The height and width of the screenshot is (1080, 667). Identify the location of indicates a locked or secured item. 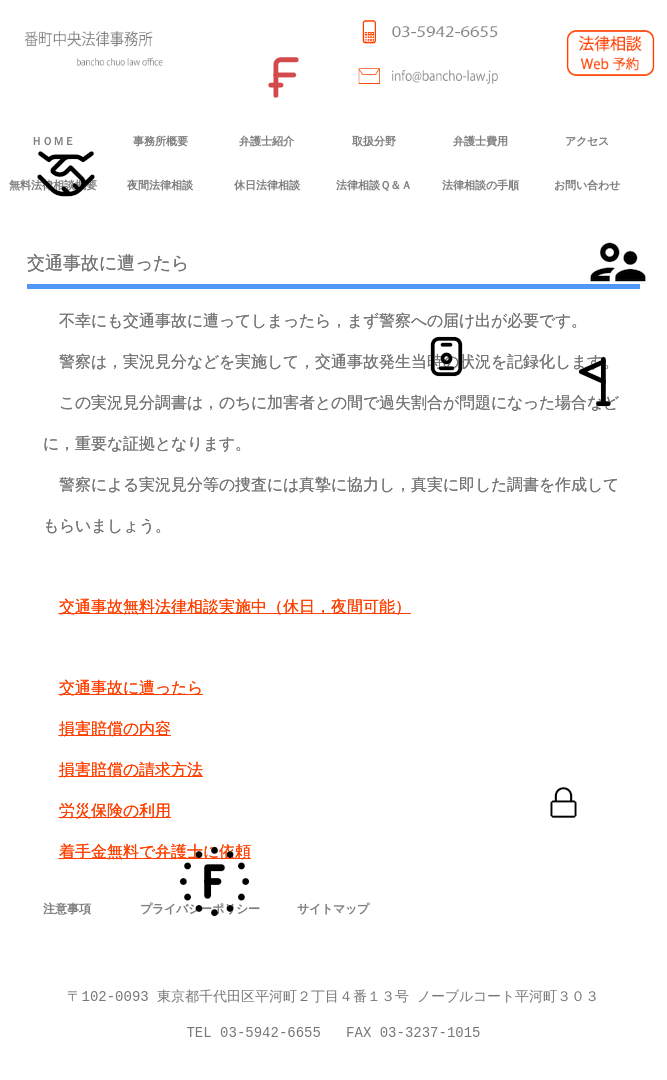
(563, 802).